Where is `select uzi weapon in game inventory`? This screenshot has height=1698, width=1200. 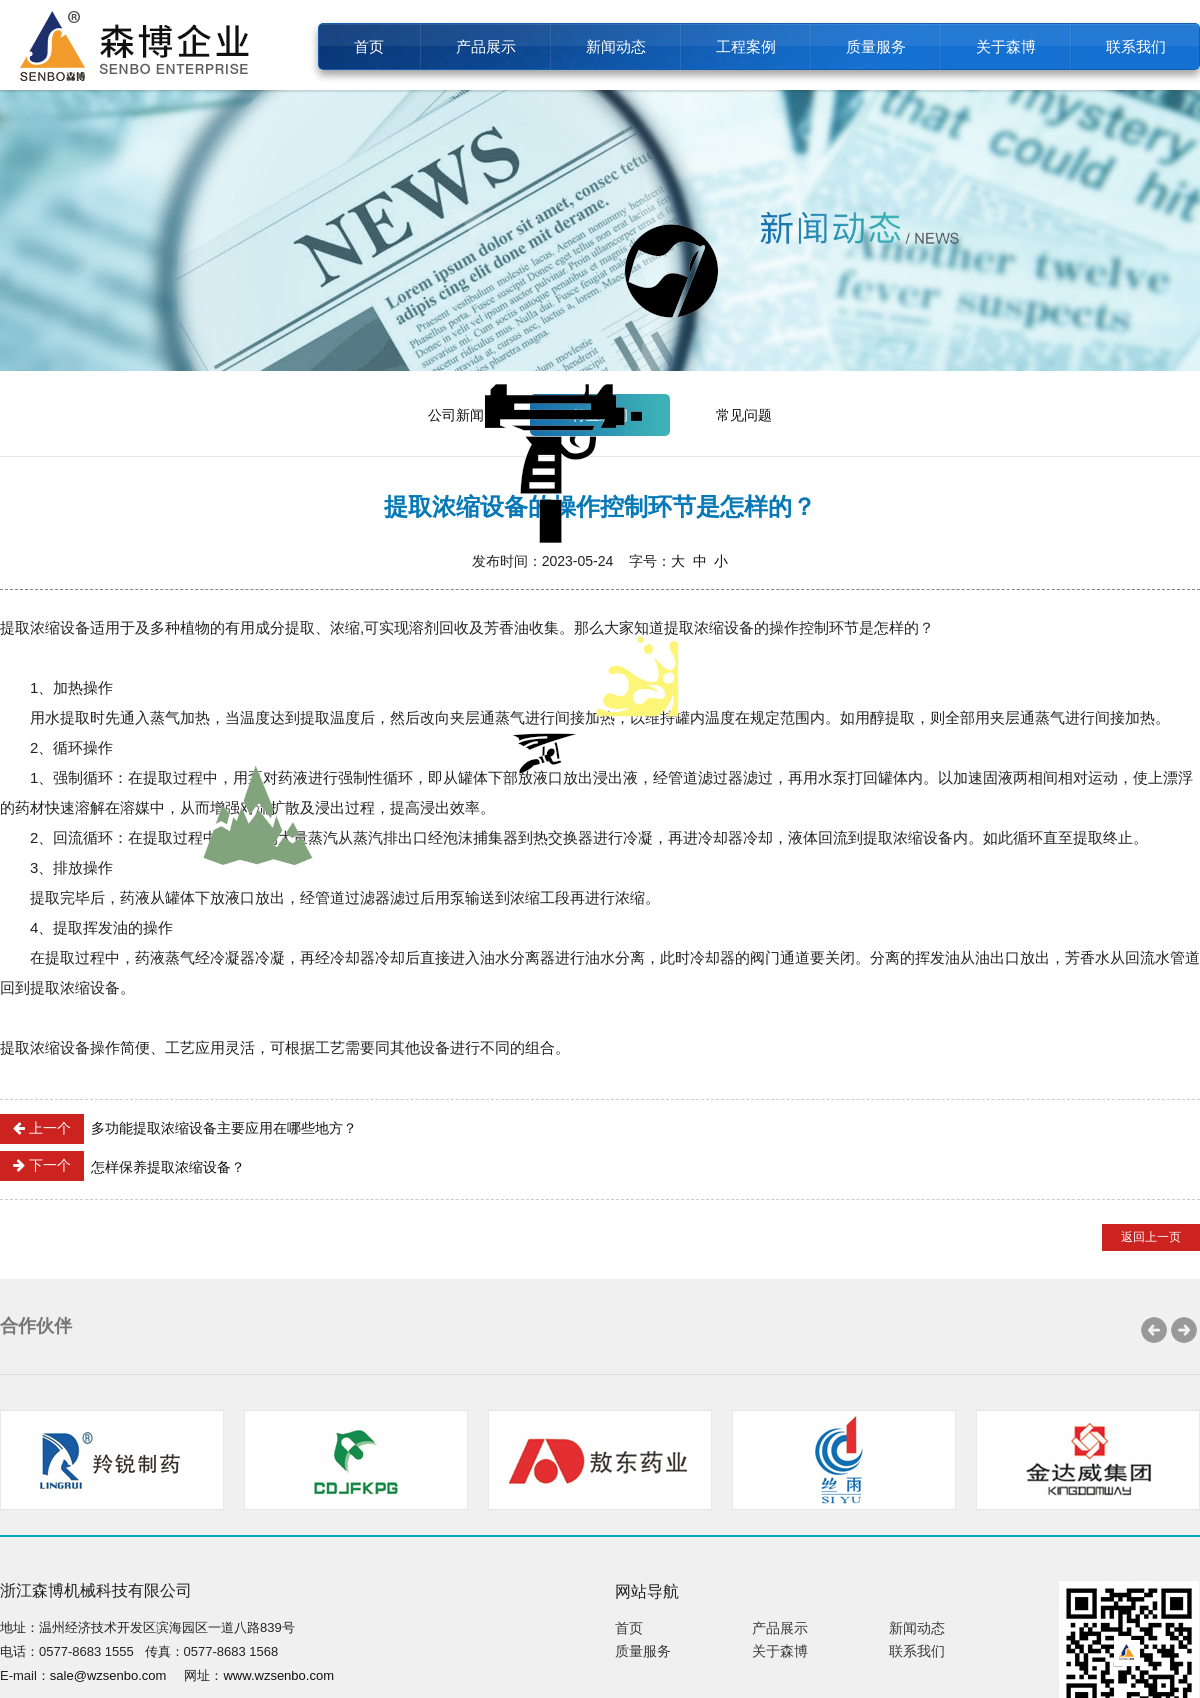 select uzi weapon in game inventory is located at coordinates (563, 463).